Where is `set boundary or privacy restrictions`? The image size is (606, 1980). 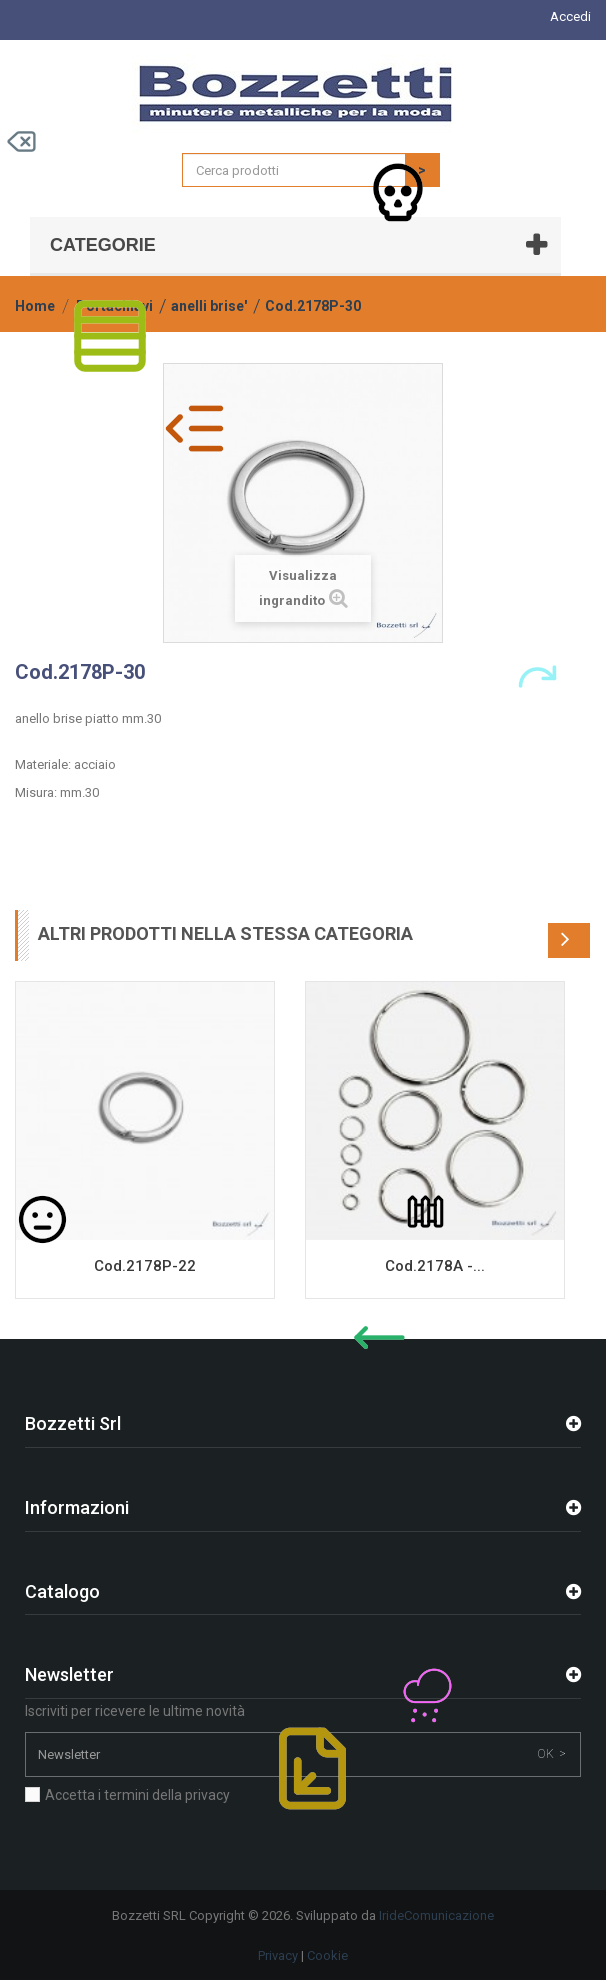
set boundary or privacy restrictions is located at coordinates (425, 1211).